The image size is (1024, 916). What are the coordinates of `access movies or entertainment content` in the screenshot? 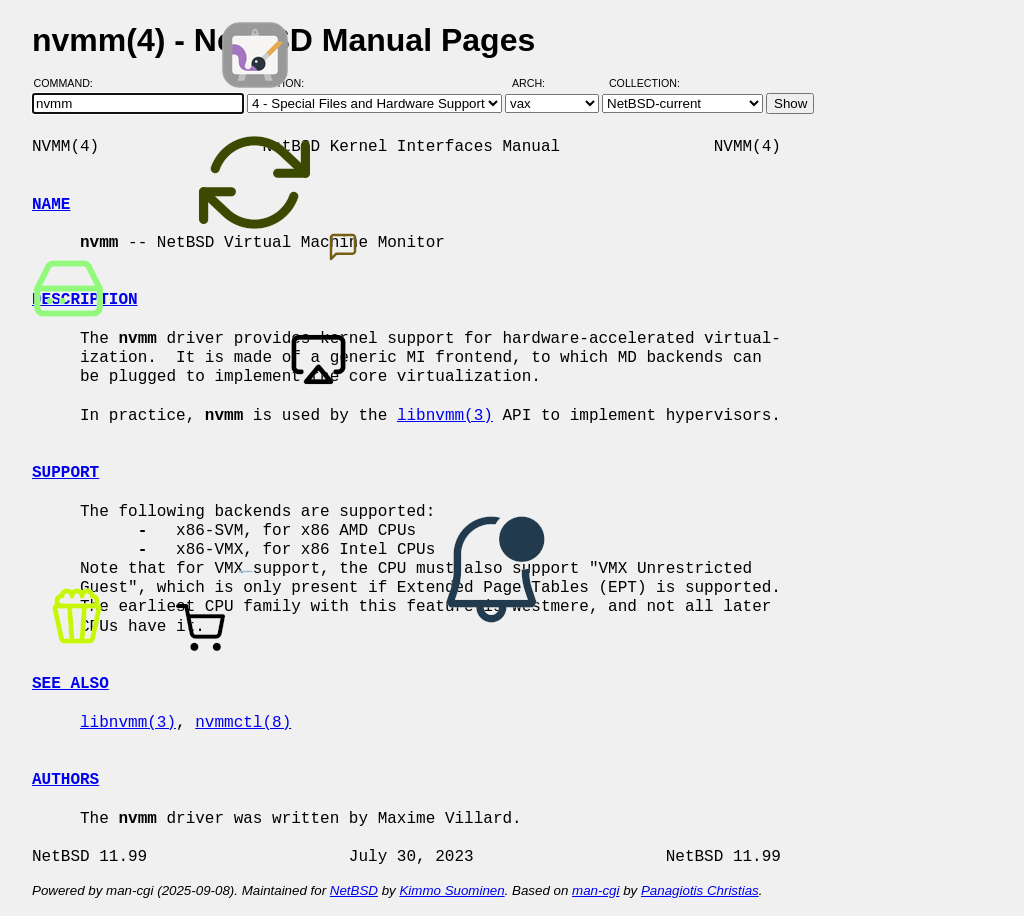 It's located at (77, 616).